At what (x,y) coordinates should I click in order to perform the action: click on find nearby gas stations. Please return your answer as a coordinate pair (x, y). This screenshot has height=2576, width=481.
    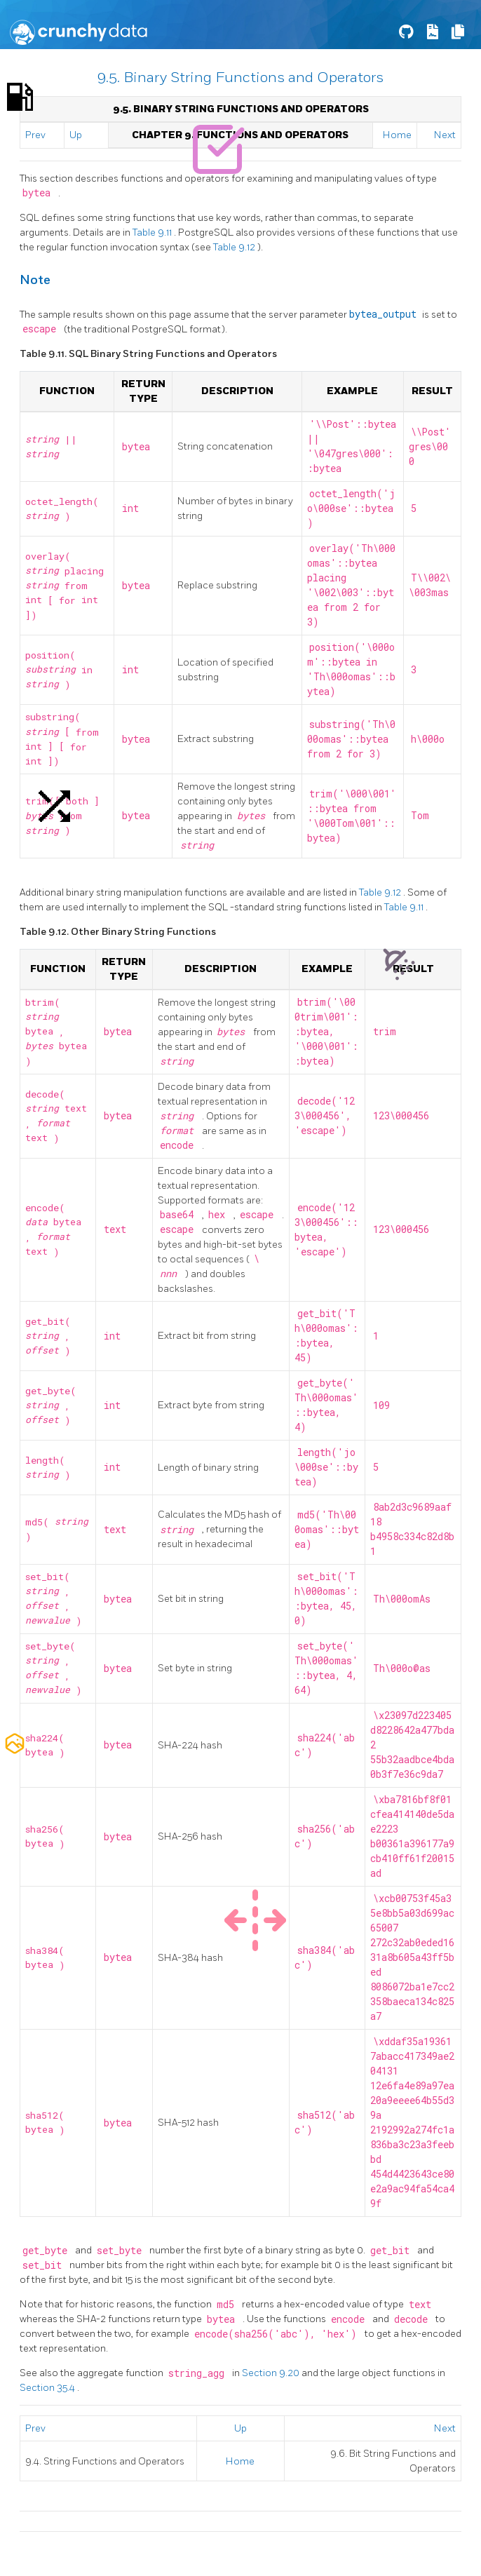
    Looking at the image, I should click on (20, 97).